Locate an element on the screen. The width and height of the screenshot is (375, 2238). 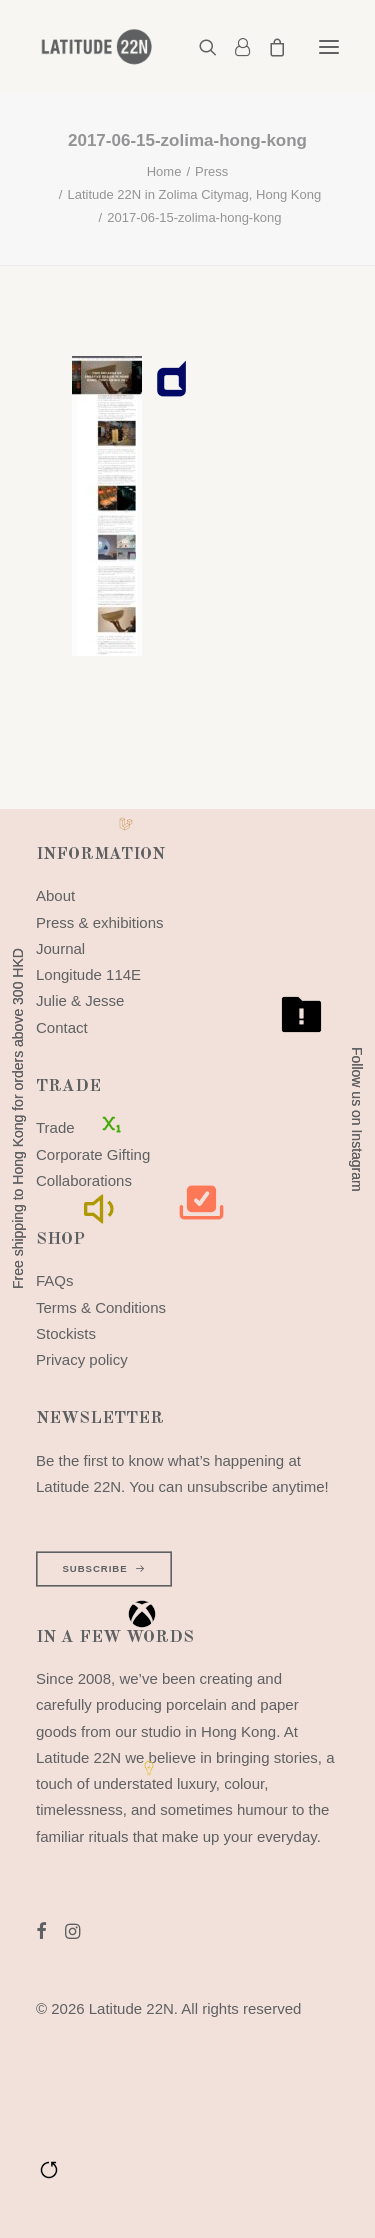
decrease audio volume is located at coordinates (98, 1209).